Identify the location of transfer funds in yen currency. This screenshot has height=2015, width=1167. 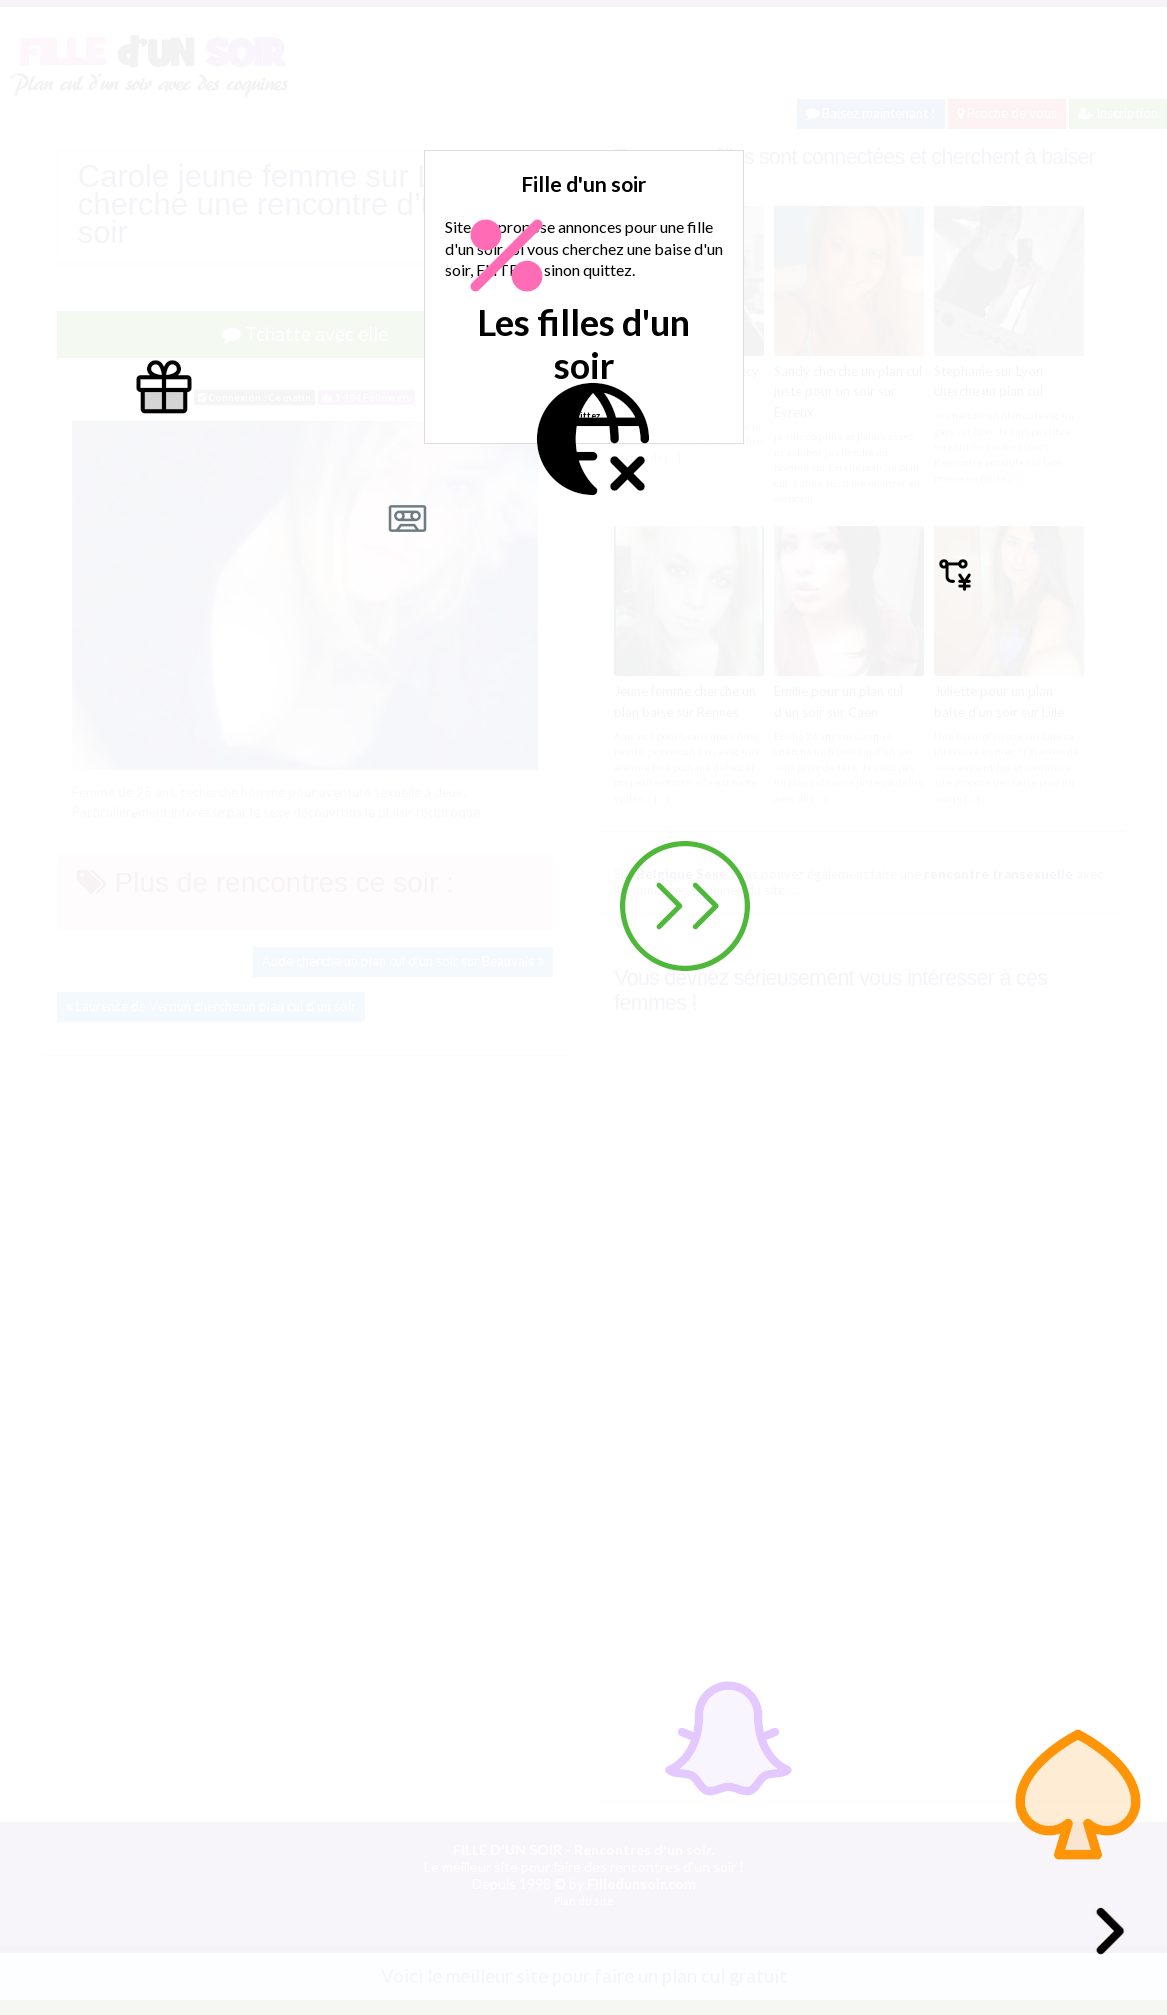
(955, 575).